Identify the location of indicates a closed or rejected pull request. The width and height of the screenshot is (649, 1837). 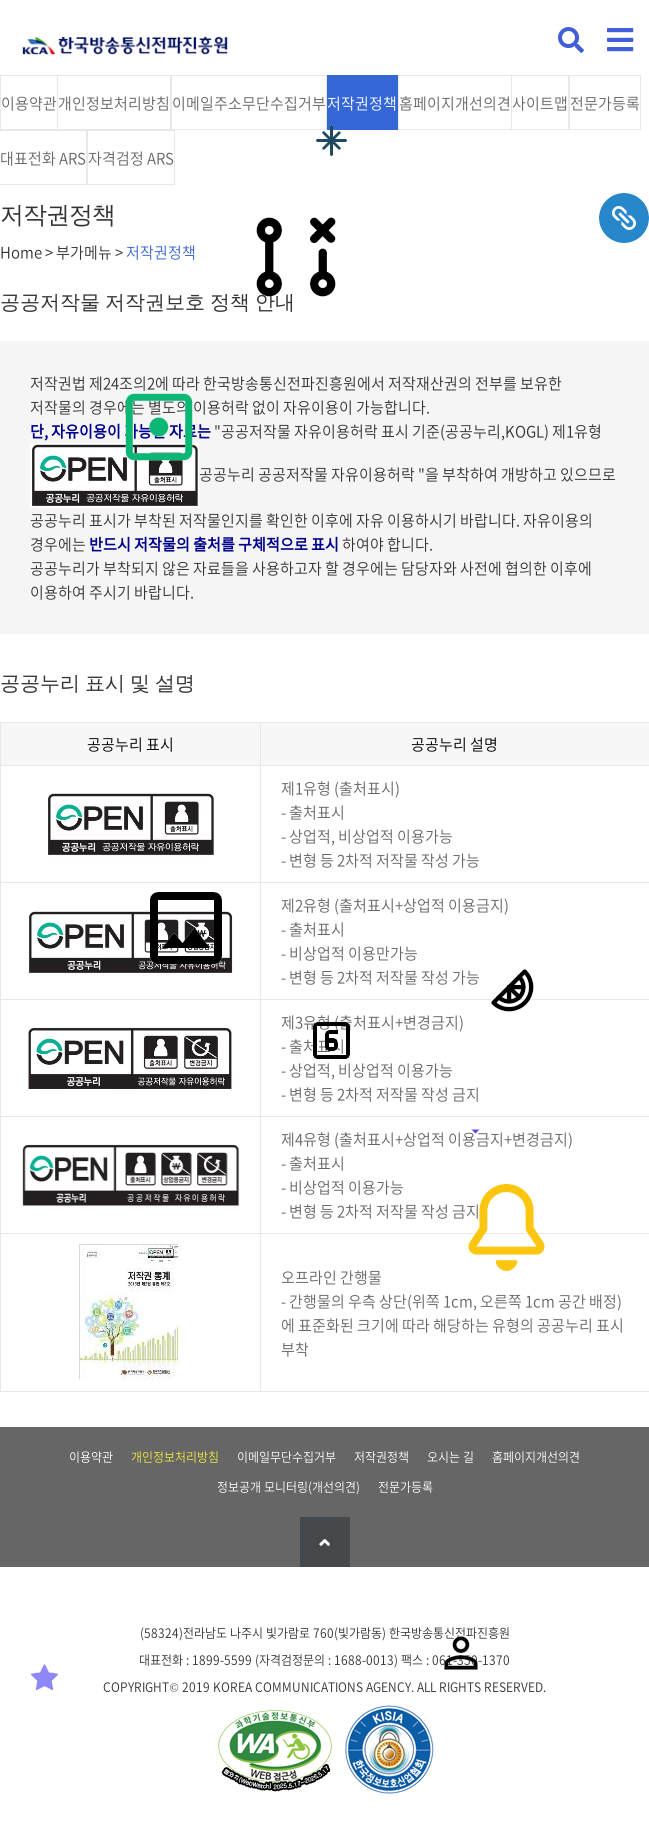
(296, 257).